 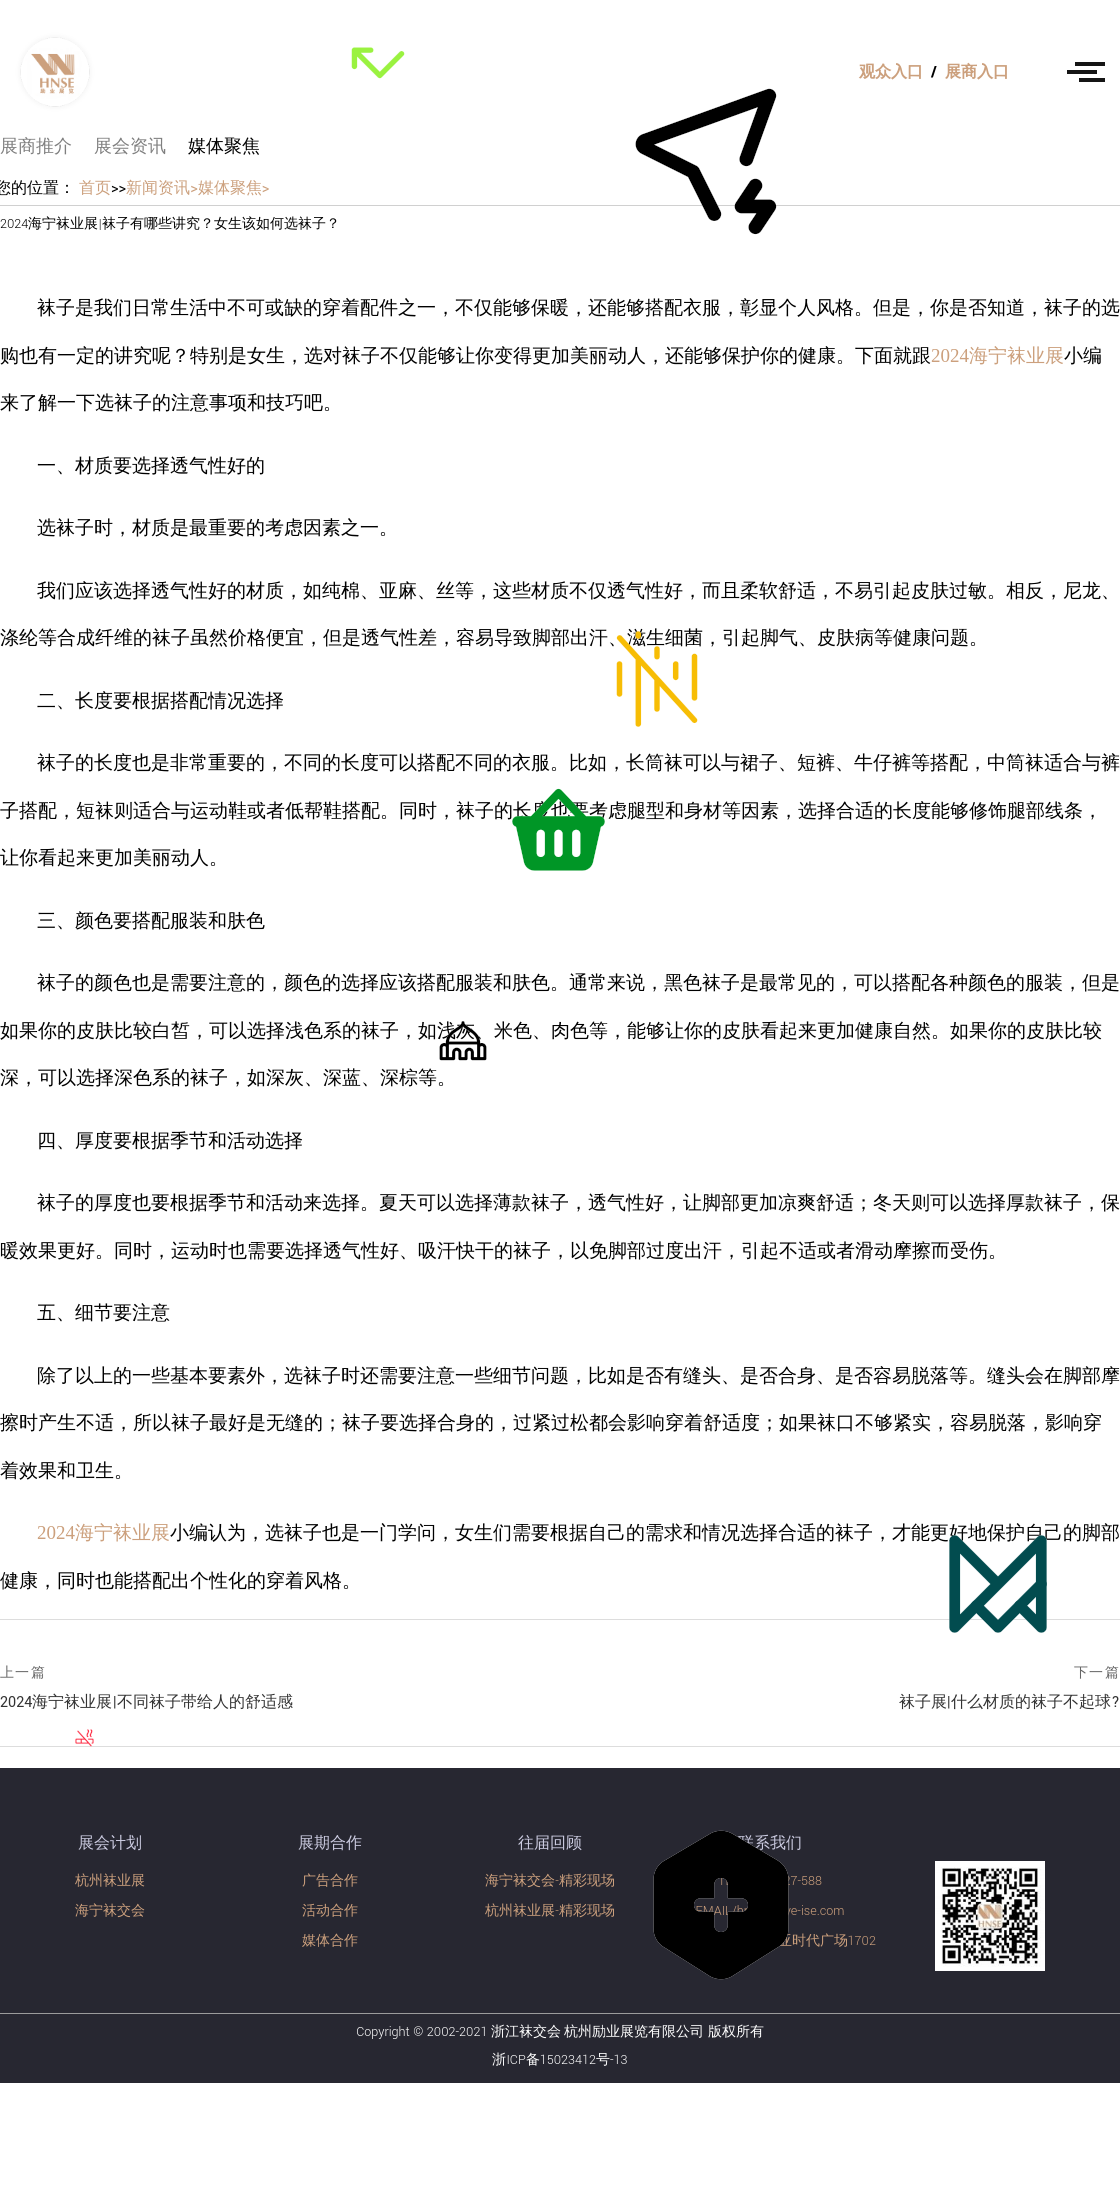 What do you see at coordinates (84, 1738) in the screenshot?
I see `no smoking zone indicator` at bounding box center [84, 1738].